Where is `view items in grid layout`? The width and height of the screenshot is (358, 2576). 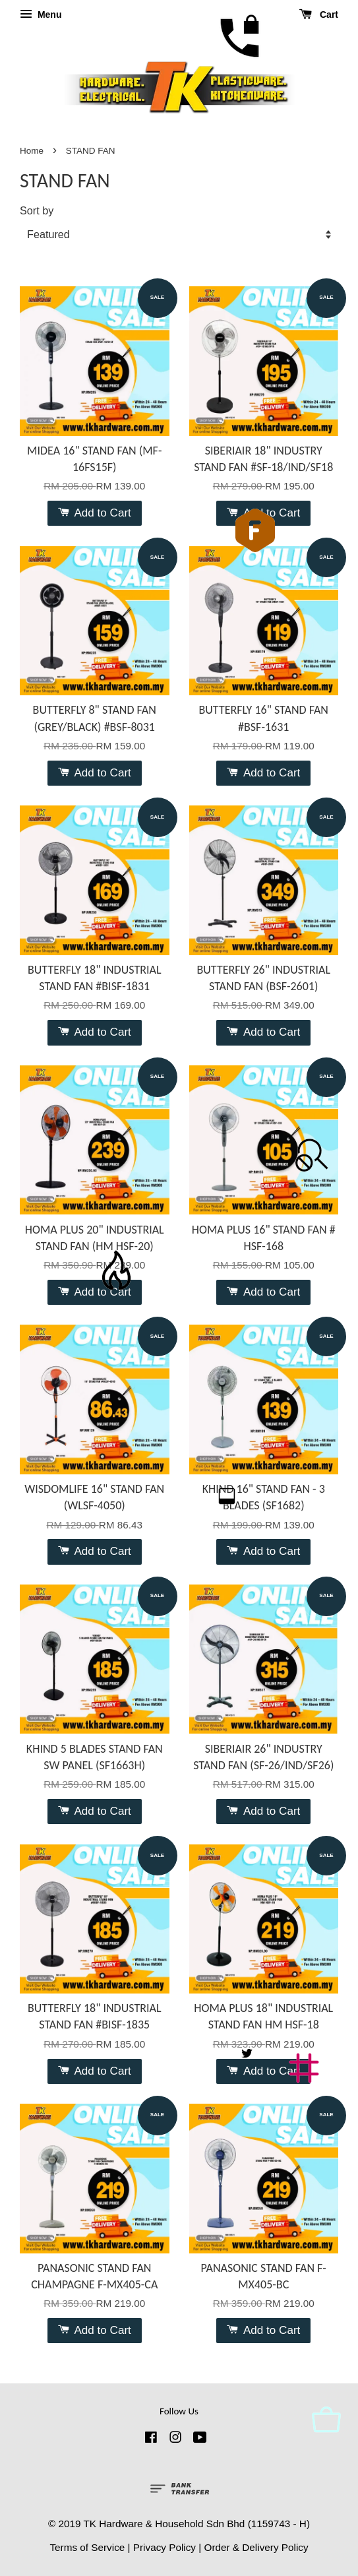
view items in grid layout is located at coordinates (304, 2068).